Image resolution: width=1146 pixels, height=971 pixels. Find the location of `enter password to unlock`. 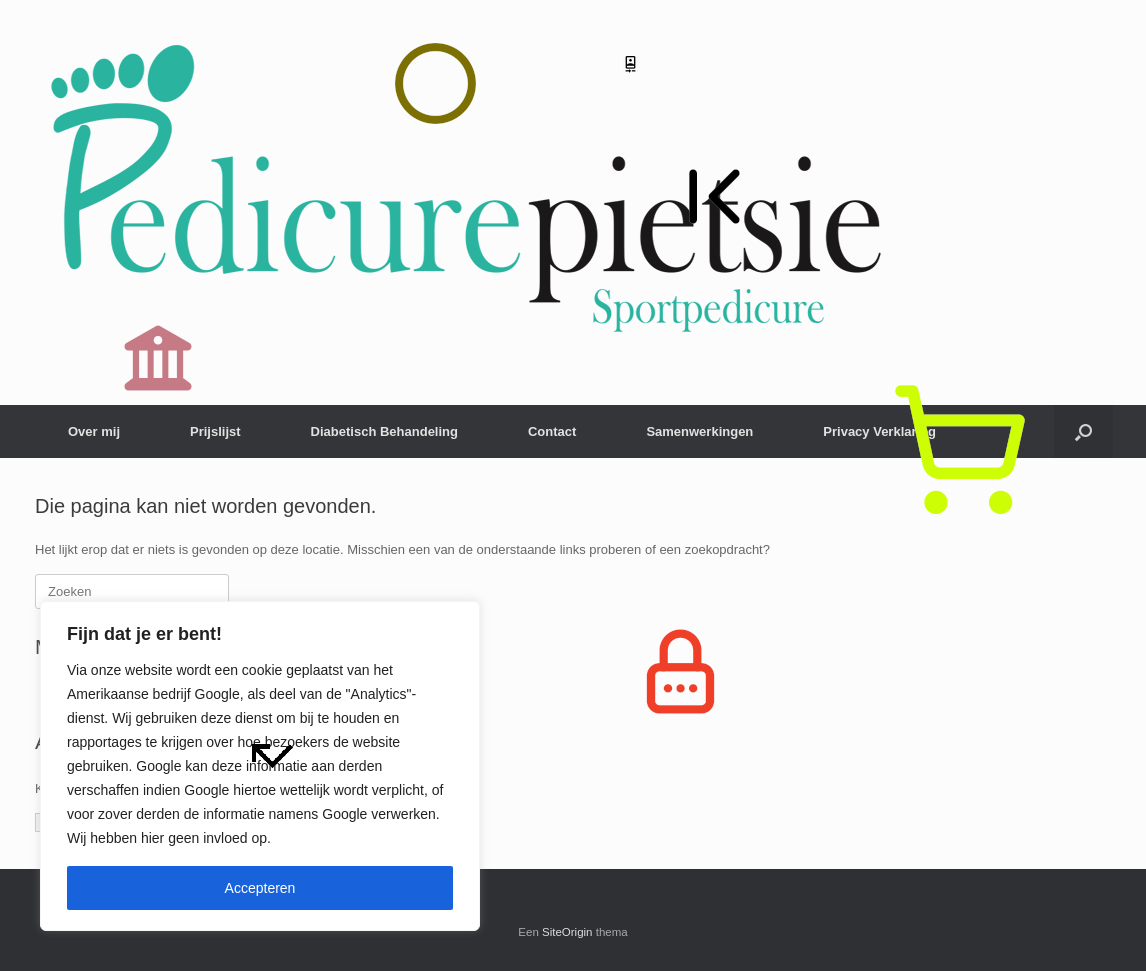

enter password to unlock is located at coordinates (680, 671).